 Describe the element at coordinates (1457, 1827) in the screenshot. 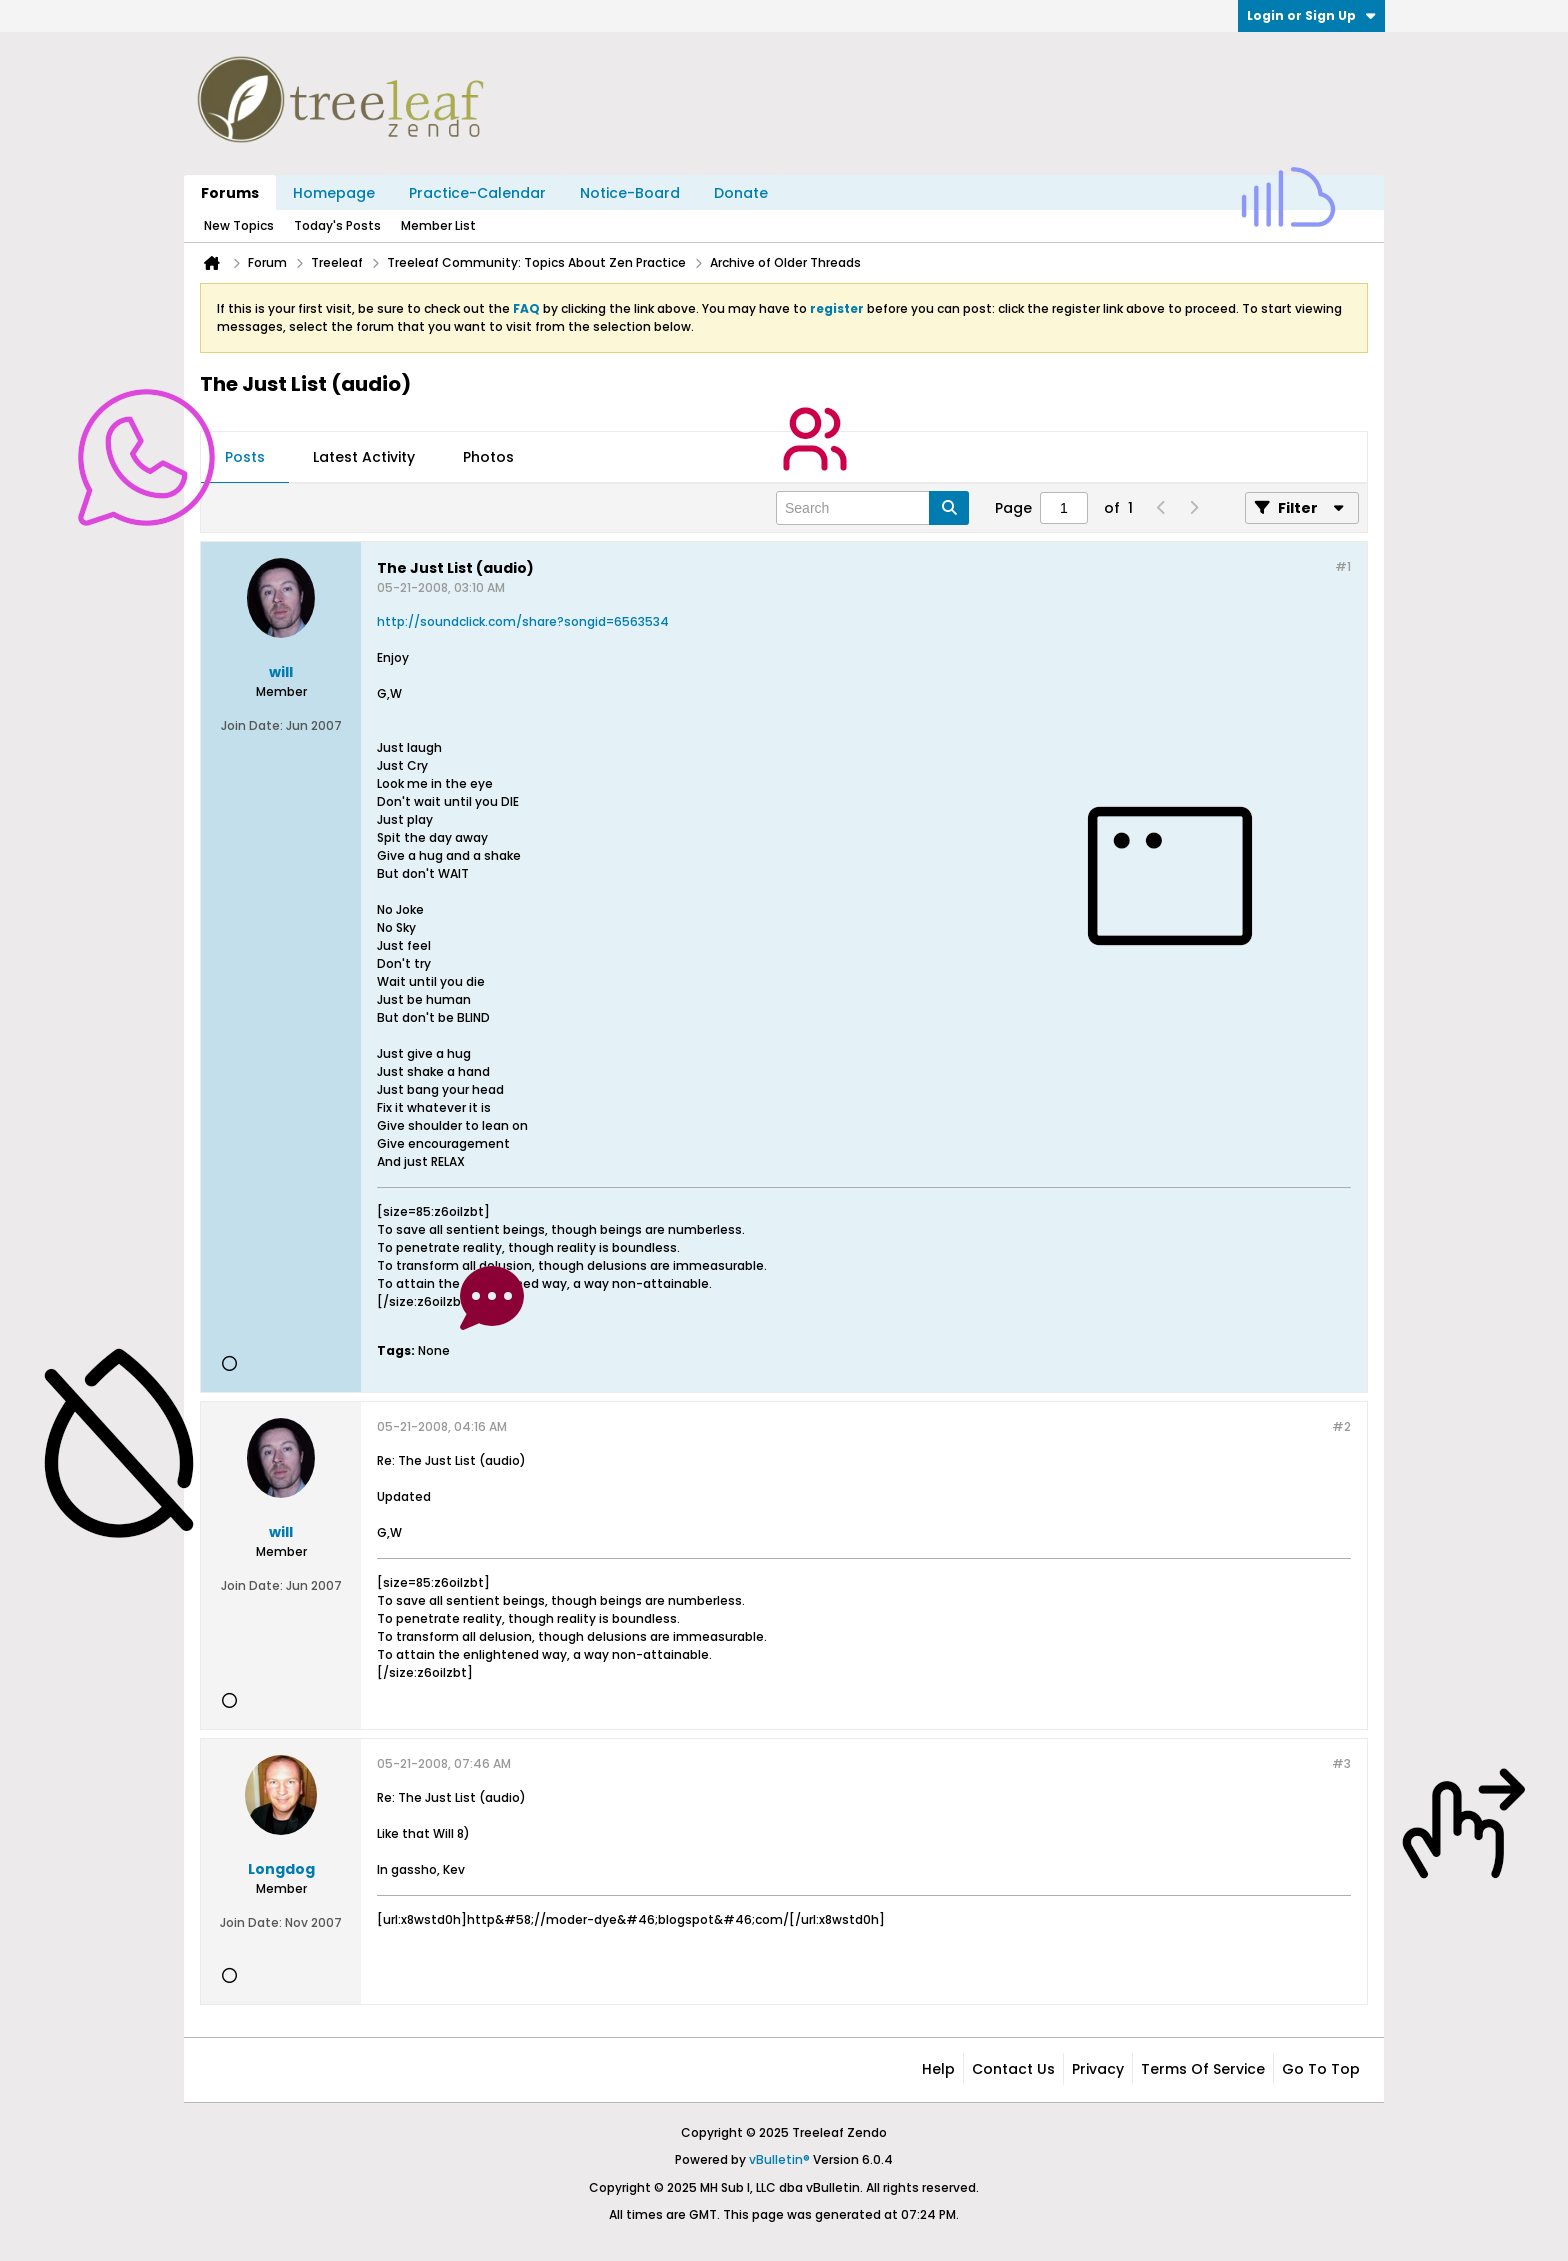

I see `swipe right to continue or advance` at that location.